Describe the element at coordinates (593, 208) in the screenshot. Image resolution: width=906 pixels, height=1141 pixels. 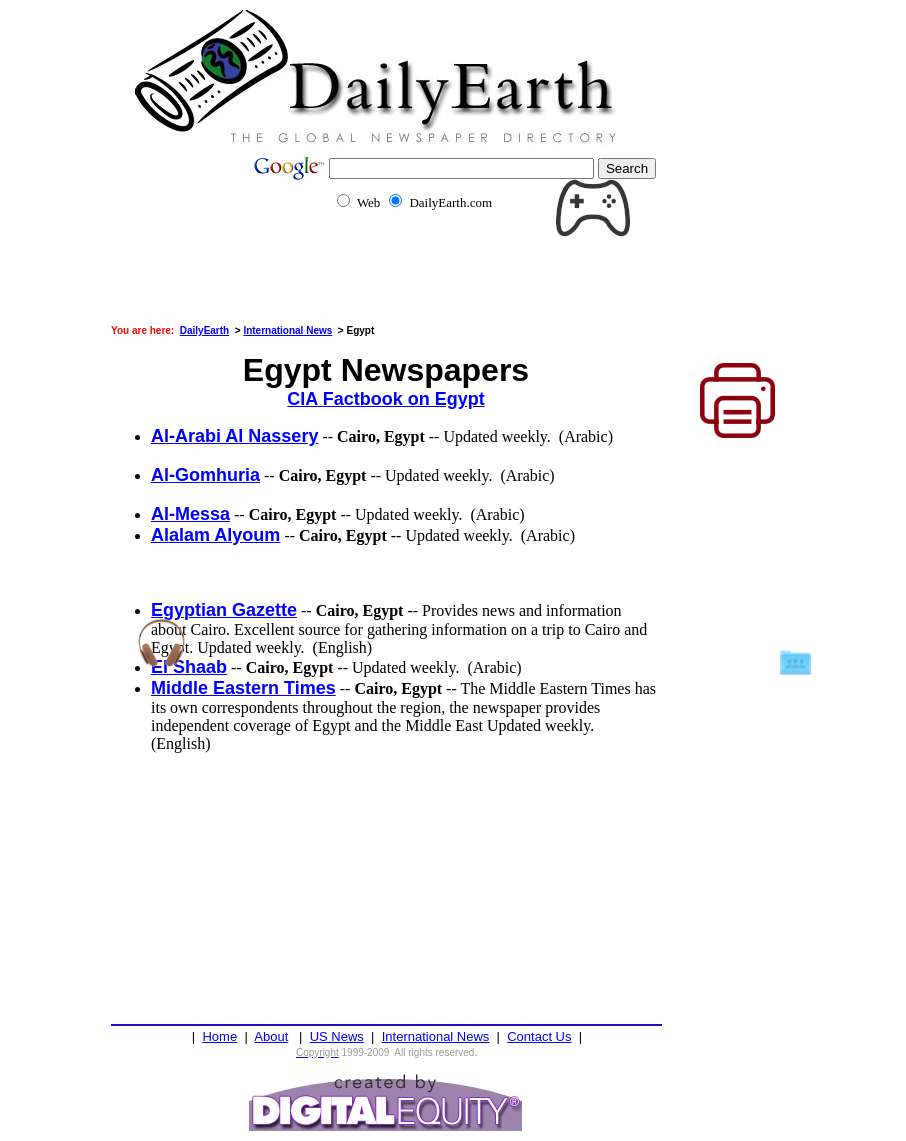
I see `access games and gaming applications` at that location.